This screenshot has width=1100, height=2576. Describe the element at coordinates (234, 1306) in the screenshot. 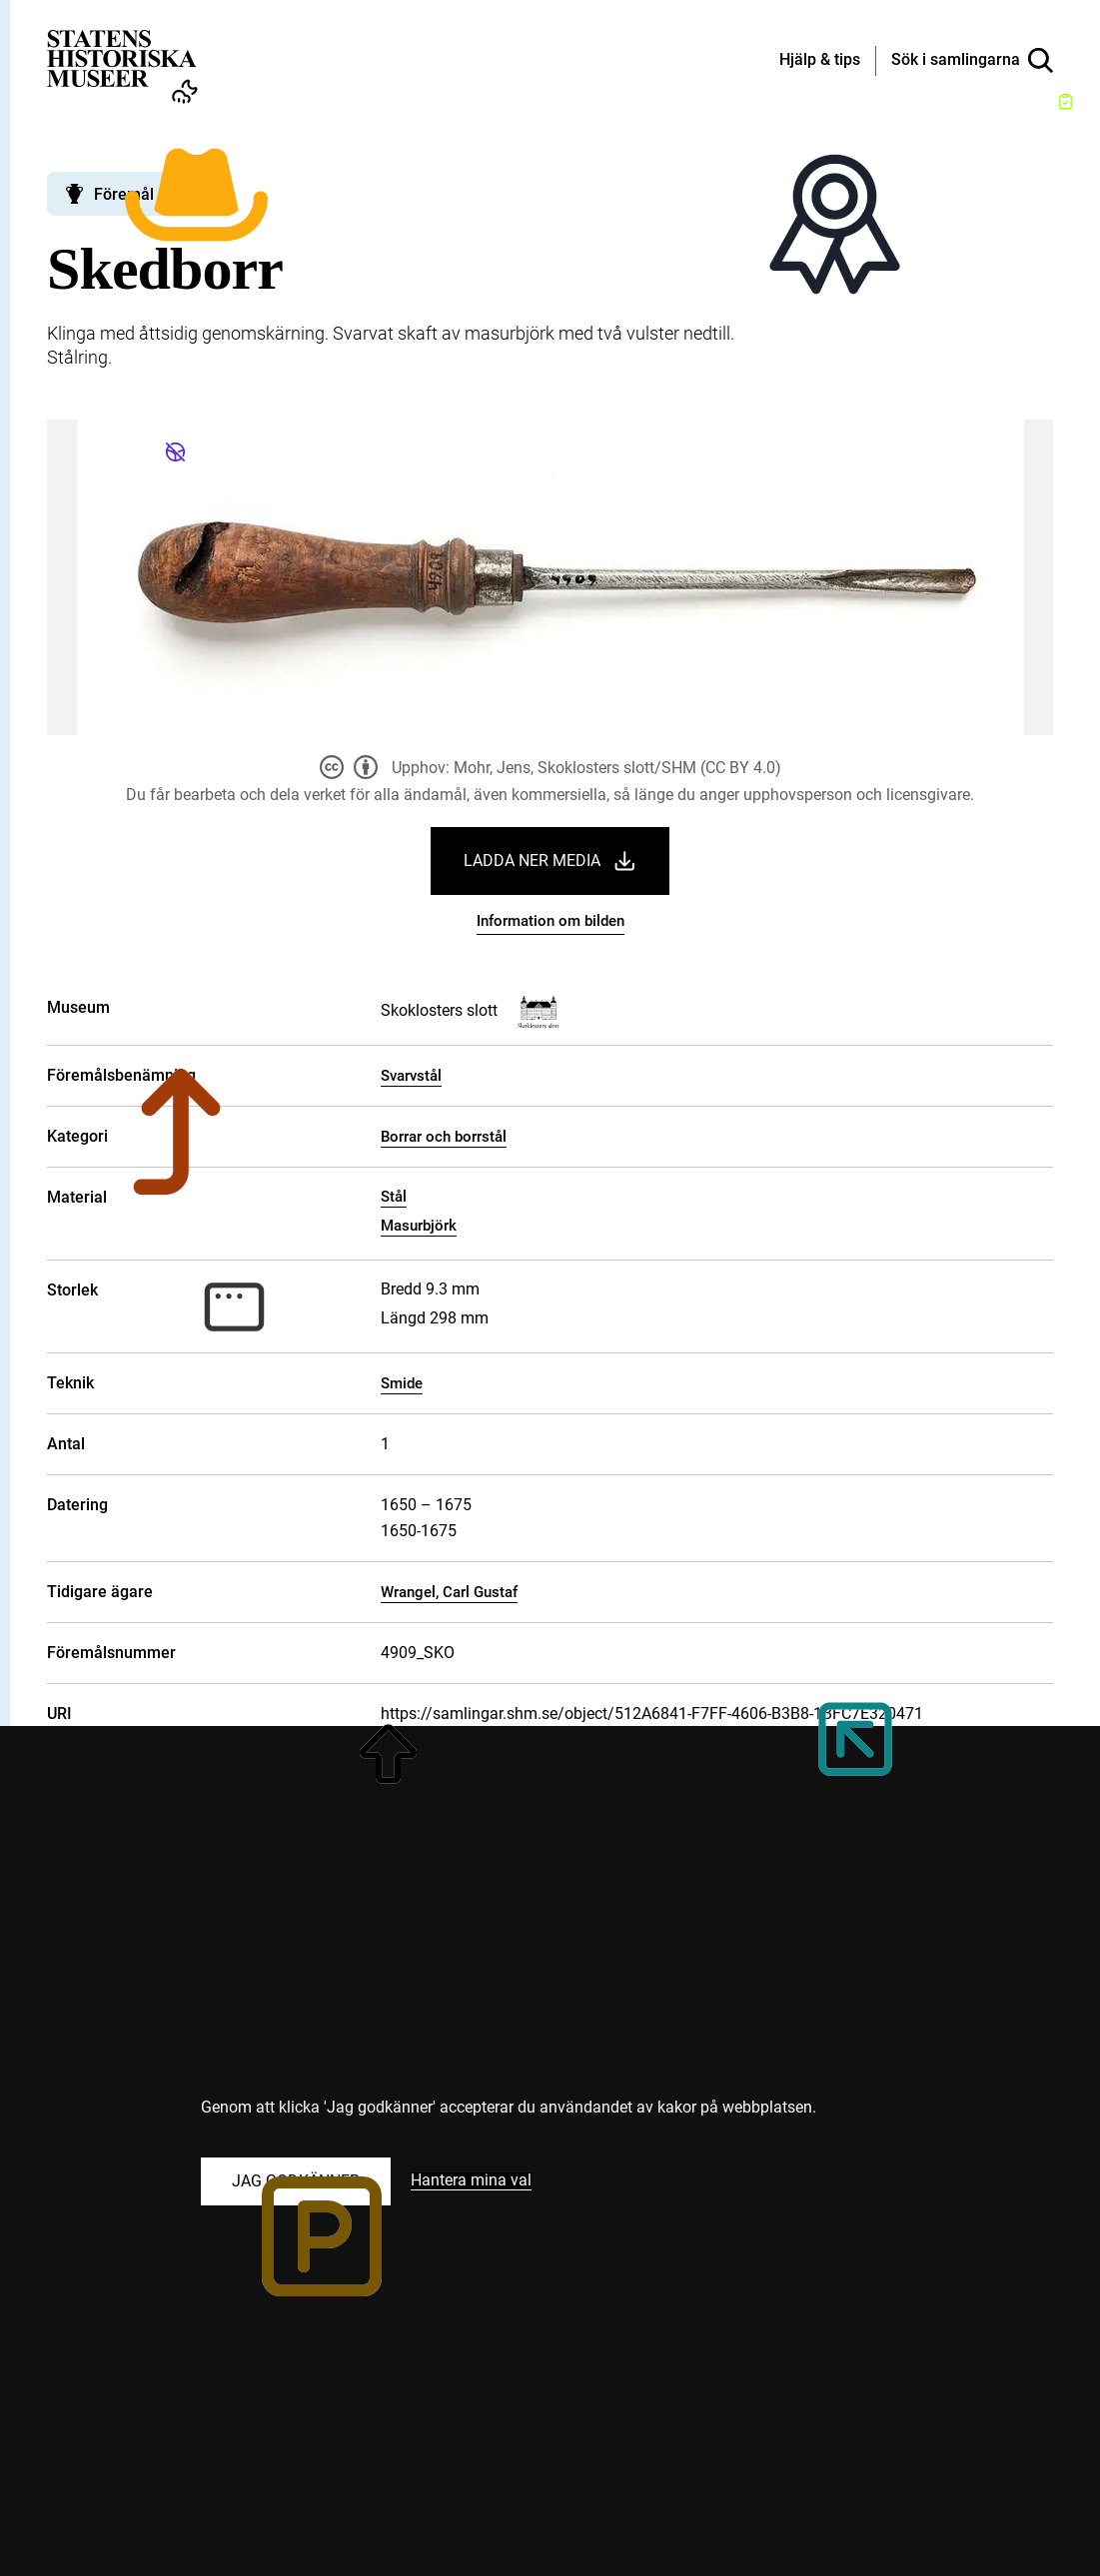

I see `open a new application window` at that location.